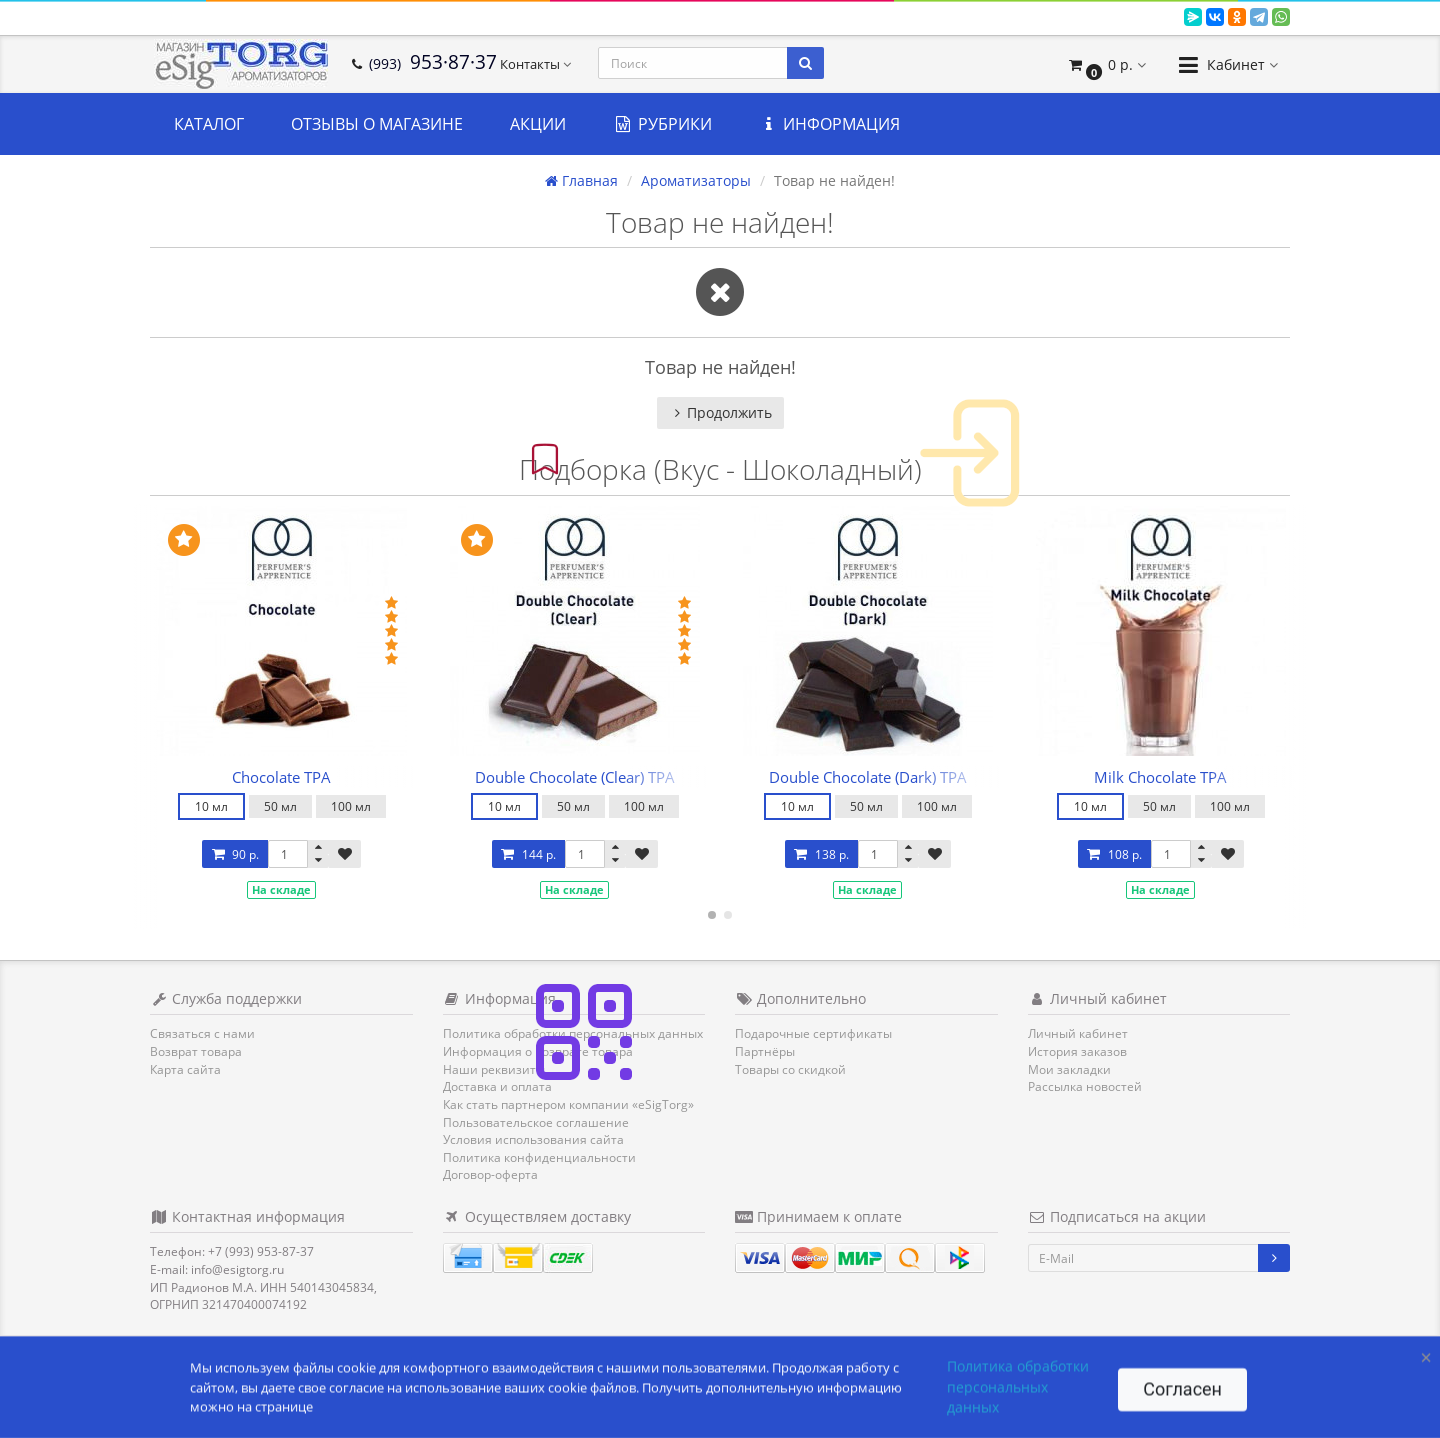  Describe the element at coordinates (978, 453) in the screenshot. I see `log in to your account` at that location.